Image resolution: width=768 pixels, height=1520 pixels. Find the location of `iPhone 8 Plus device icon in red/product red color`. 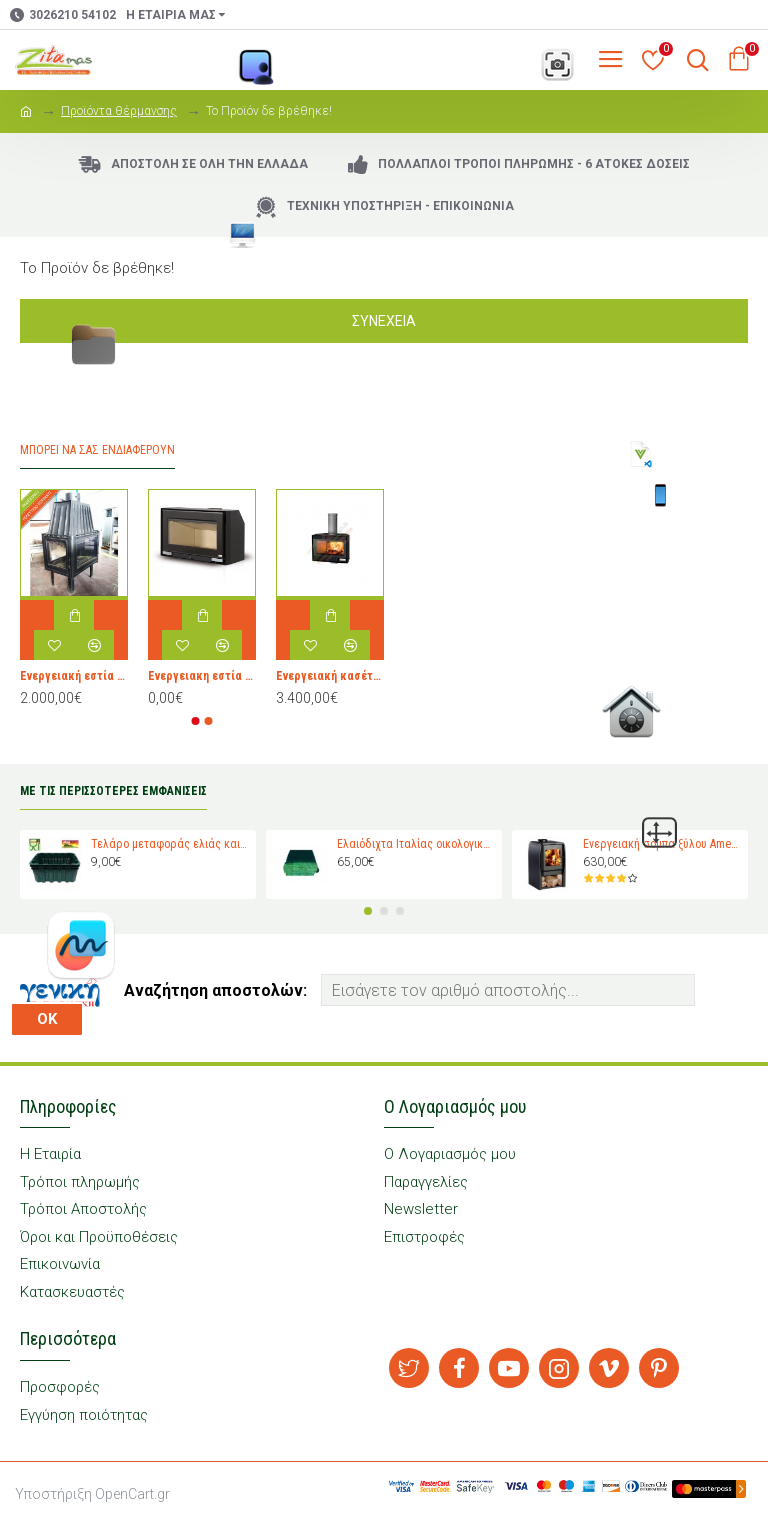

iPhone 8 Plus device icon in red/product red color is located at coordinates (660, 495).